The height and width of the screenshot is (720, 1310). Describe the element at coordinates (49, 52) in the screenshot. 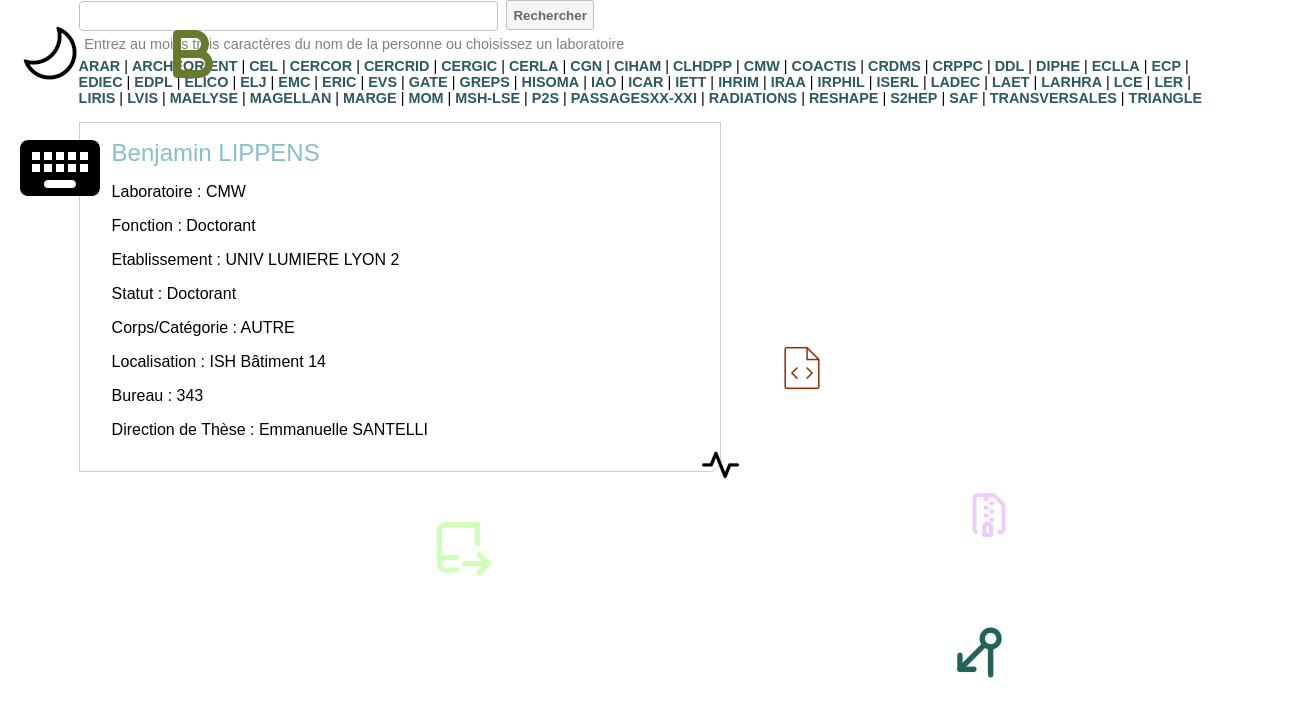

I see `switch to dark mode` at that location.